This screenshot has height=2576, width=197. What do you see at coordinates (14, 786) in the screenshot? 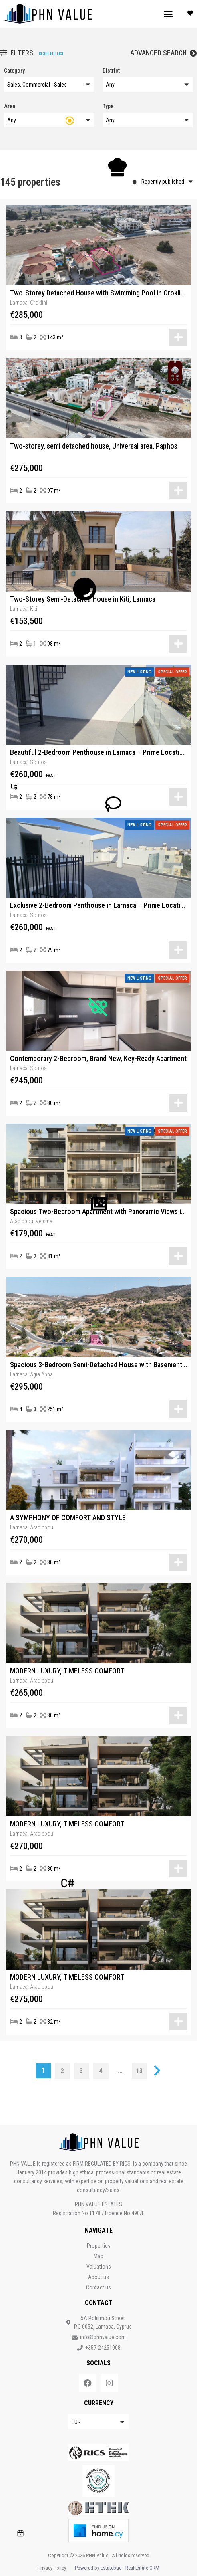
I see `favorite or like a connected device` at bounding box center [14, 786].